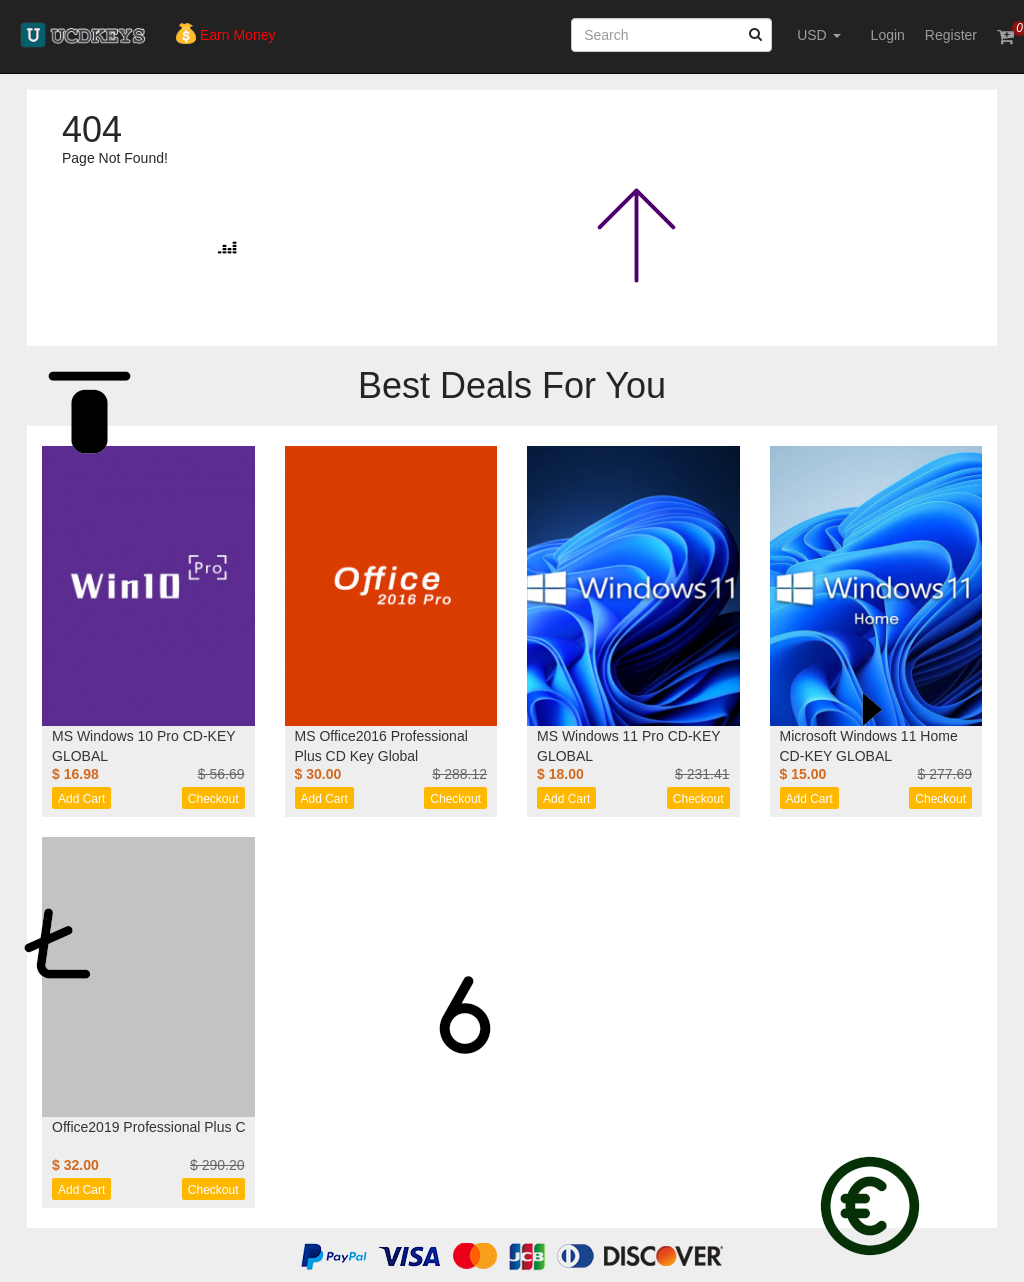 The height and width of the screenshot is (1282, 1024). I want to click on view litecoin balance or wallet, so click(59, 943).